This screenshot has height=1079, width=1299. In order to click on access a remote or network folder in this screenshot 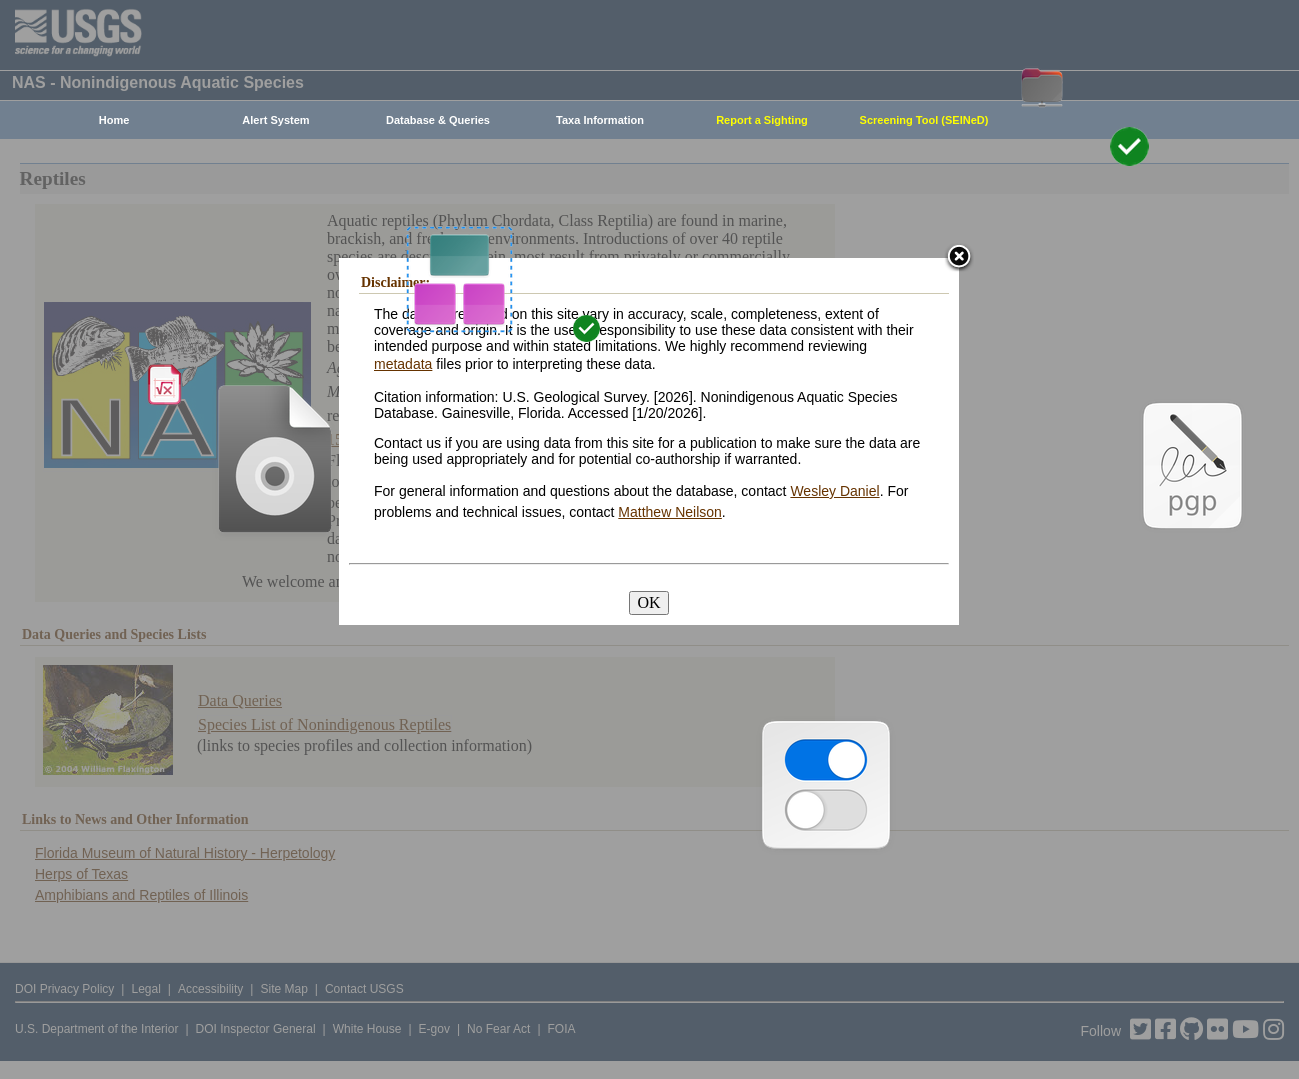, I will do `click(1042, 87)`.